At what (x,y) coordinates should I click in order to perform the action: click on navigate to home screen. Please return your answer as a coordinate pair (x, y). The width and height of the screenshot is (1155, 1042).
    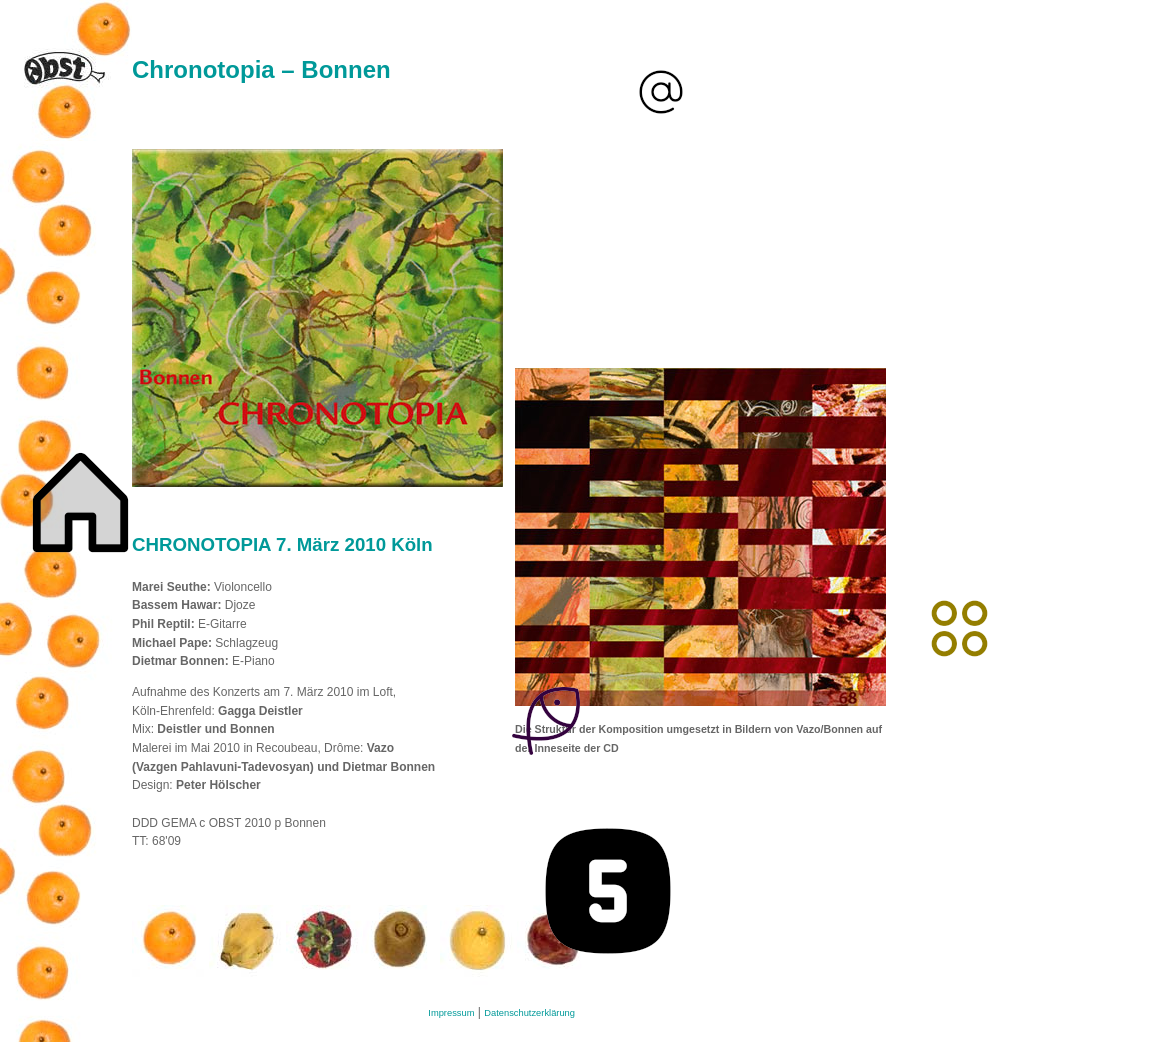
    Looking at the image, I should click on (80, 504).